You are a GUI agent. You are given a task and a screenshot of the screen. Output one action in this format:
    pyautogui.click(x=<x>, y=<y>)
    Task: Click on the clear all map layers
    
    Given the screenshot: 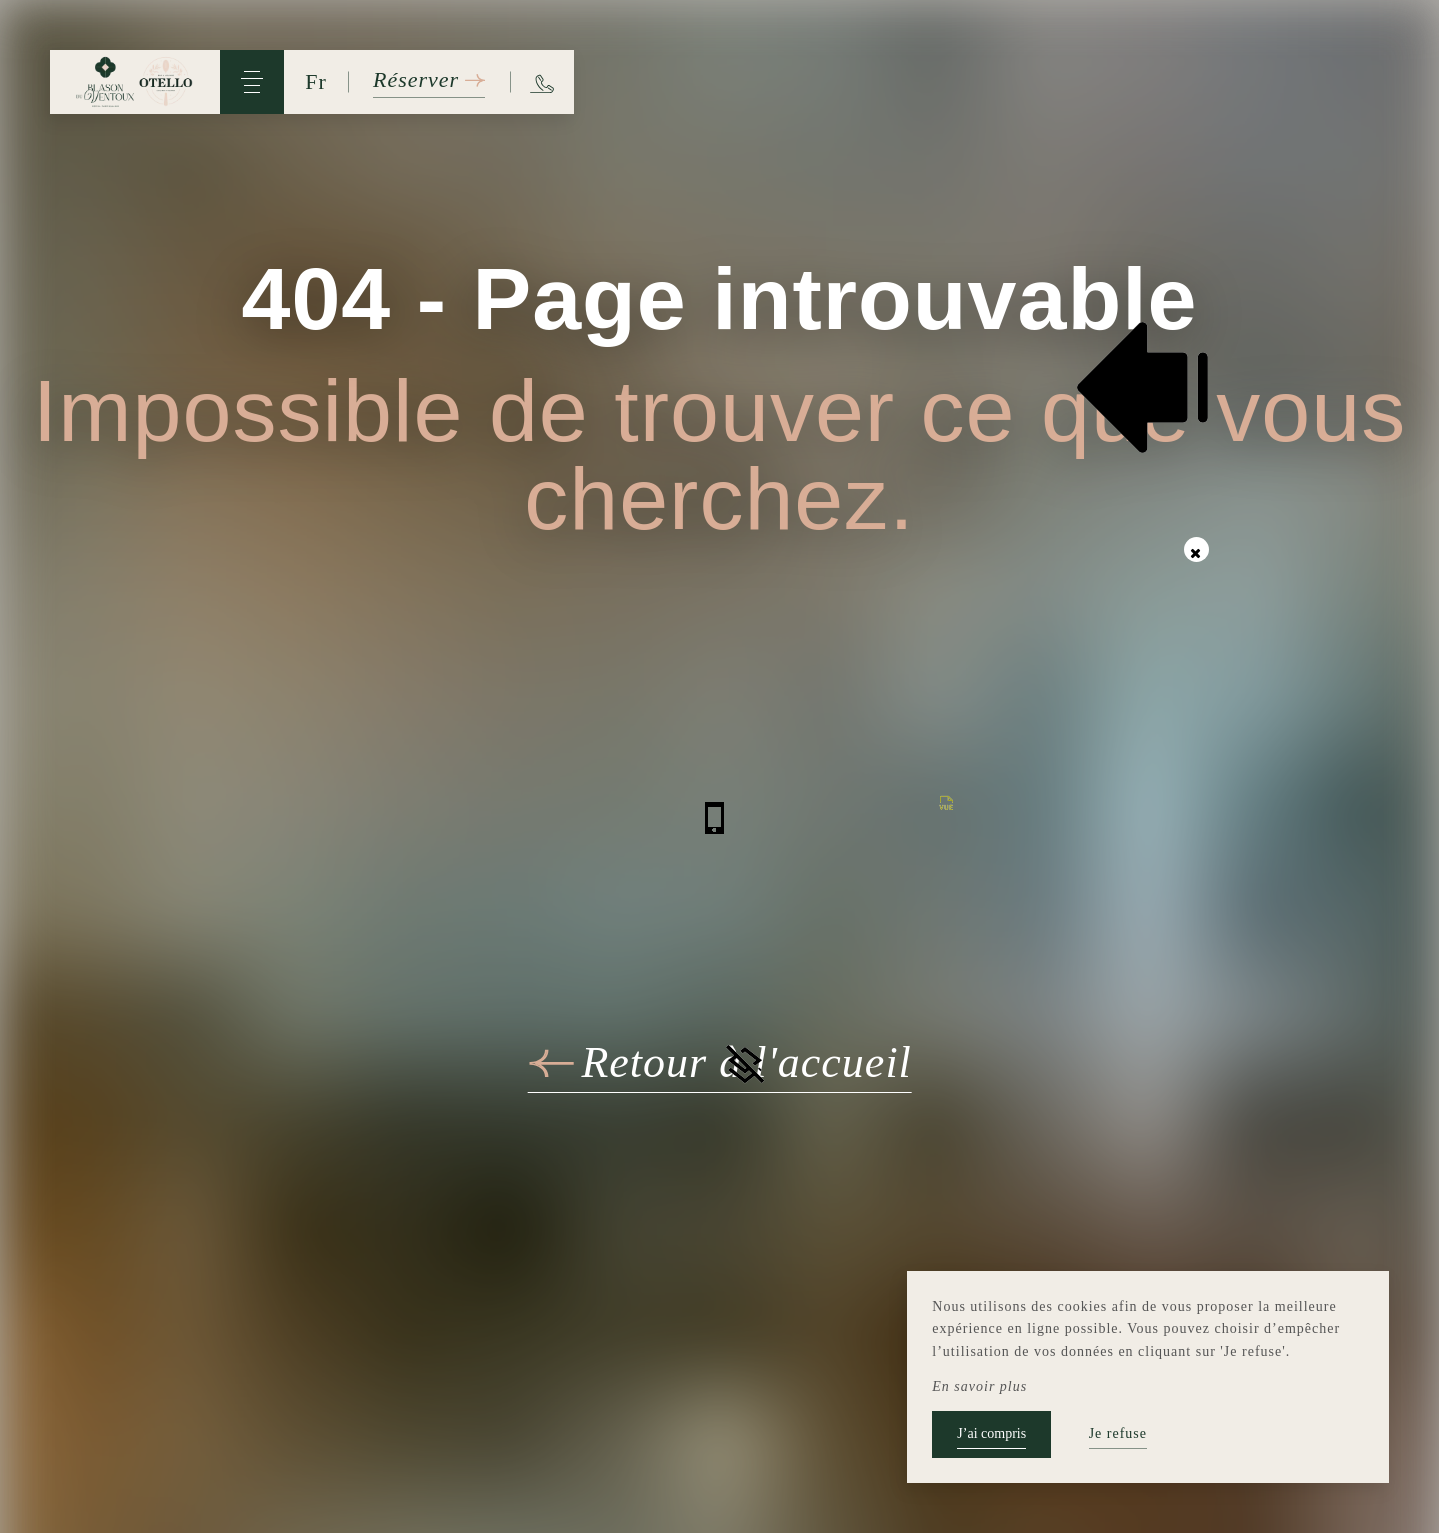 What is the action you would take?
    pyautogui.click(x=745, y=1066)
    